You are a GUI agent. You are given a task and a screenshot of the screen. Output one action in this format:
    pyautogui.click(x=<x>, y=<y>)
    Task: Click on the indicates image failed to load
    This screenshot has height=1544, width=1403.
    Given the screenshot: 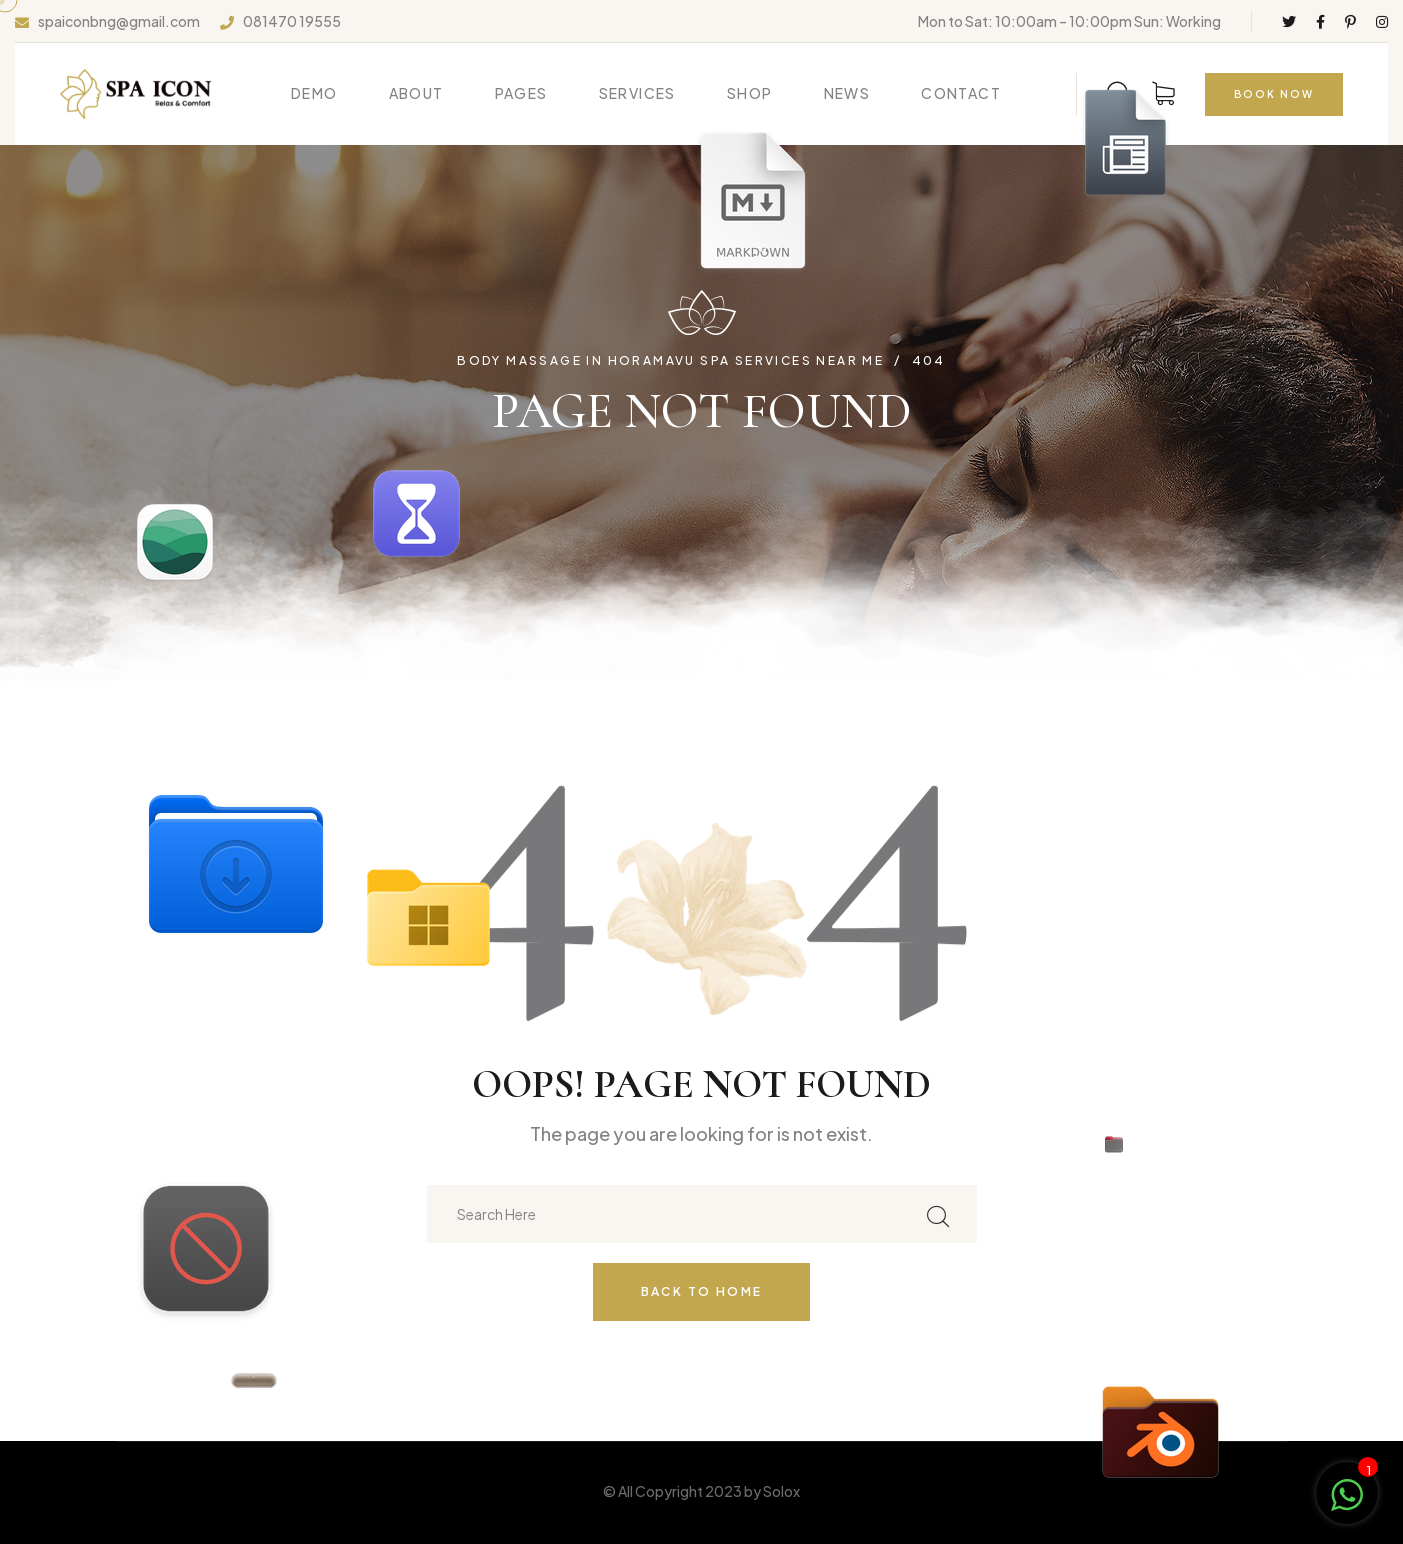 What is the action you would take?
    pyautogui.click(x=206, y=1249)
    